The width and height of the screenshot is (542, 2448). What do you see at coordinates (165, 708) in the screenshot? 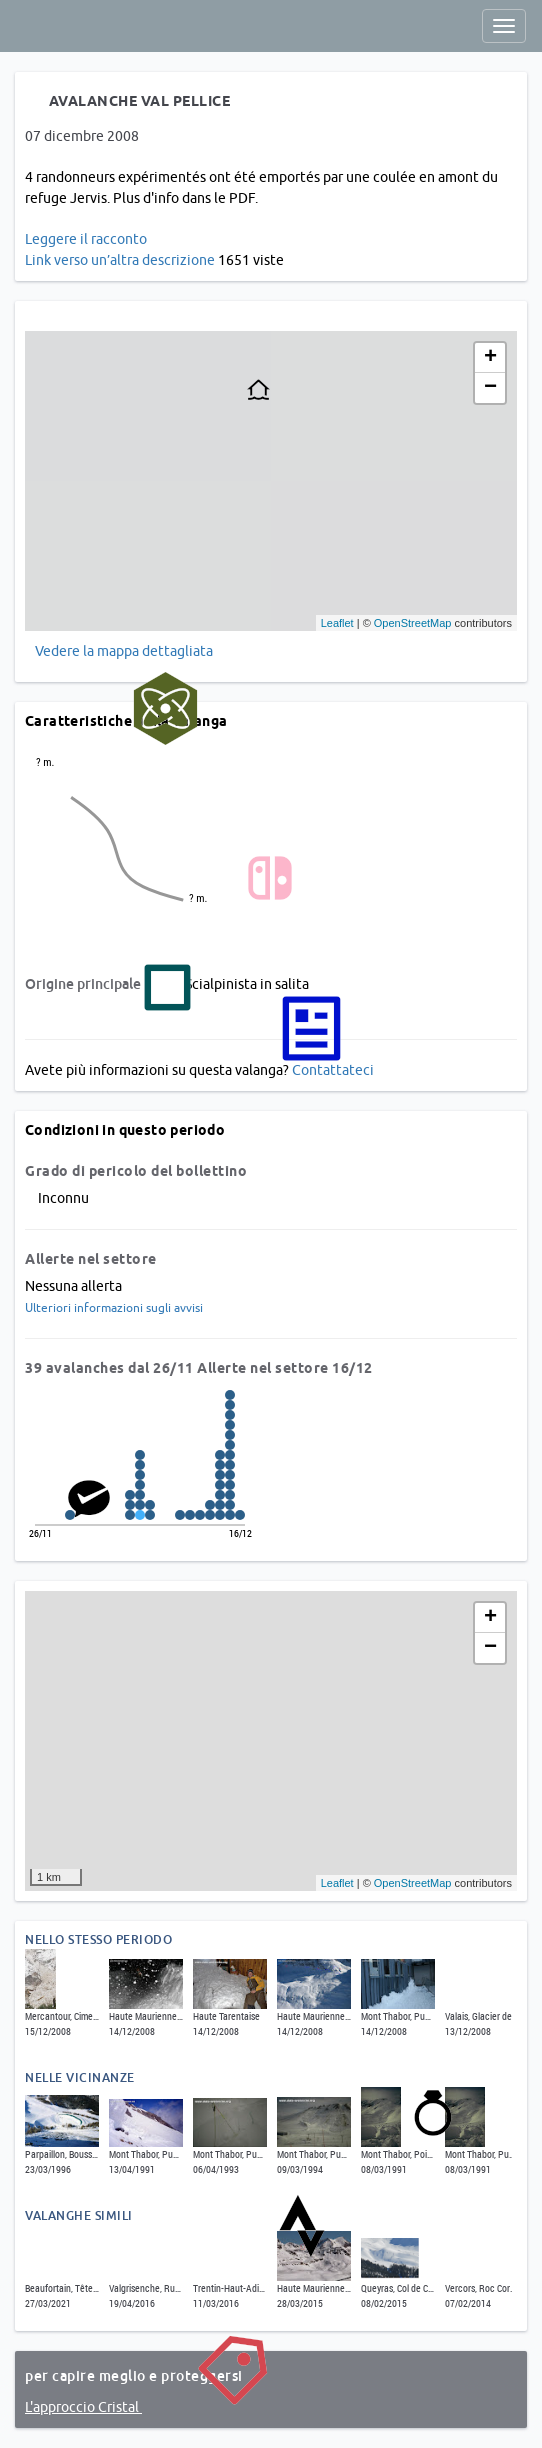
I see `preact javascript library logo` at bounding box center [165, 708].